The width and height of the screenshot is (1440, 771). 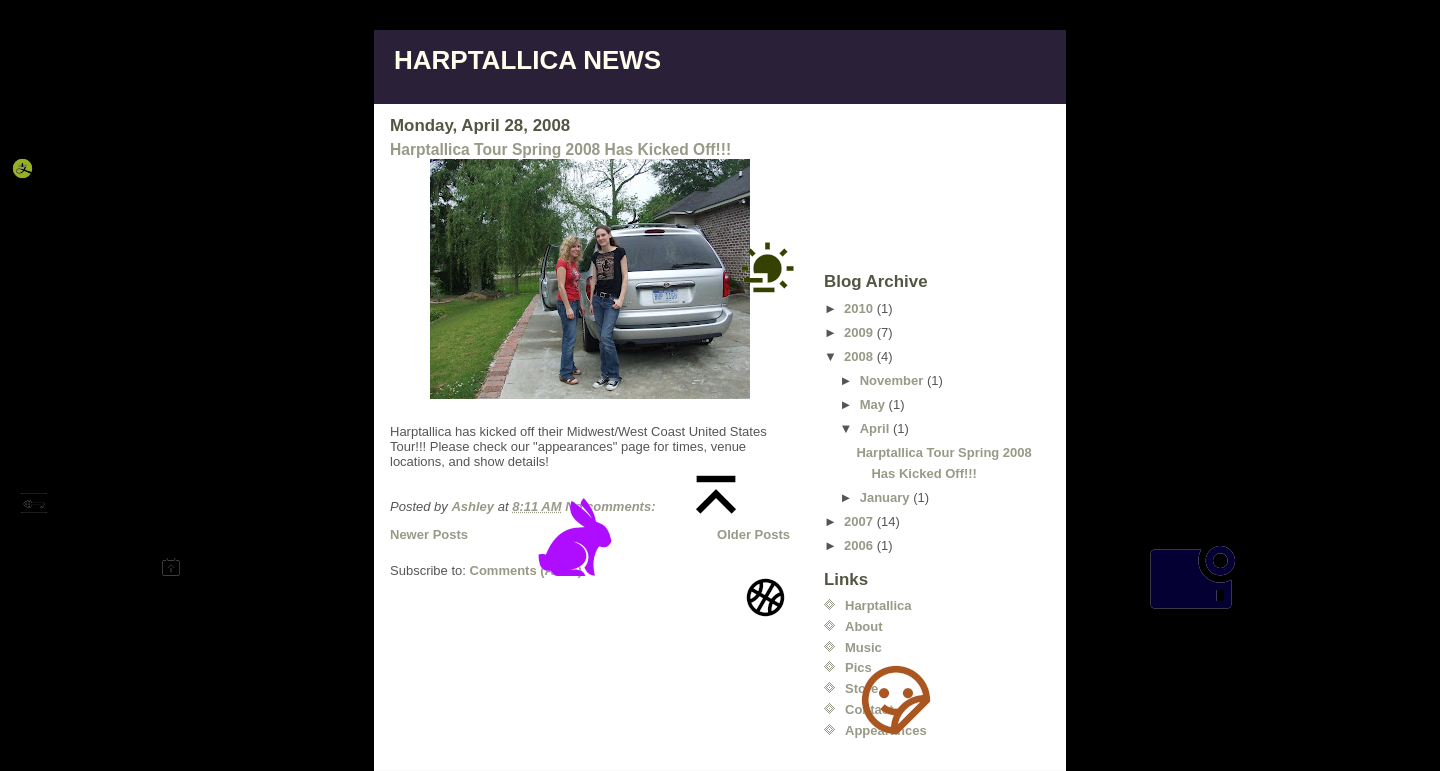 What do you see at coordinates (575, 537) in the screenshot?
I see `vowpal wabbit machine learning library logo` at bounding box center [575, 537].